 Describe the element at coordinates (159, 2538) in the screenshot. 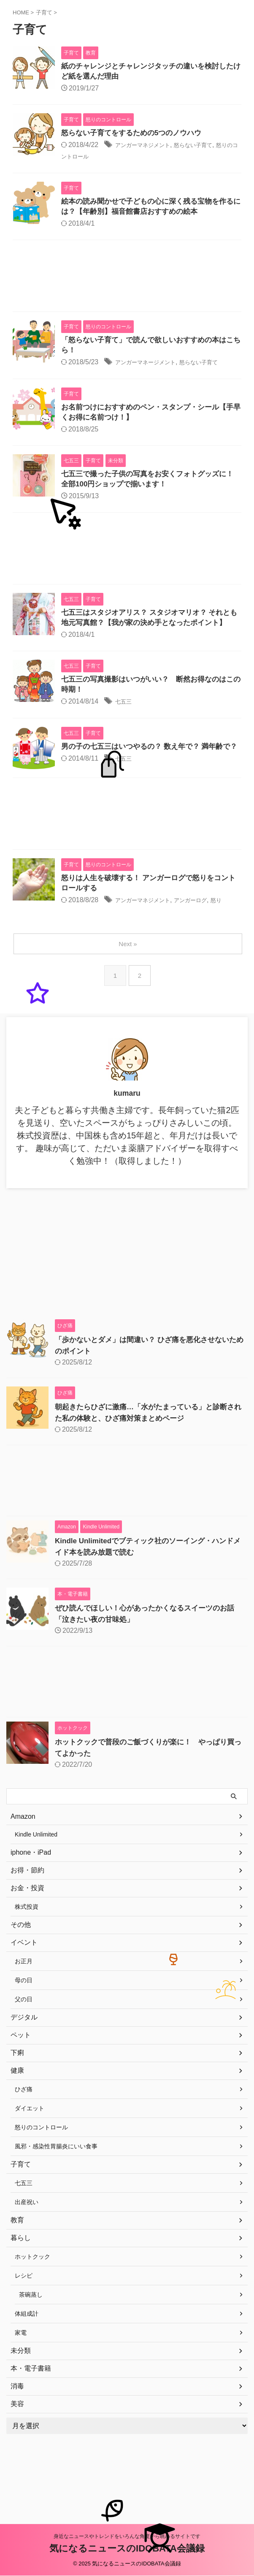

I see `view student profile or account` at that location.